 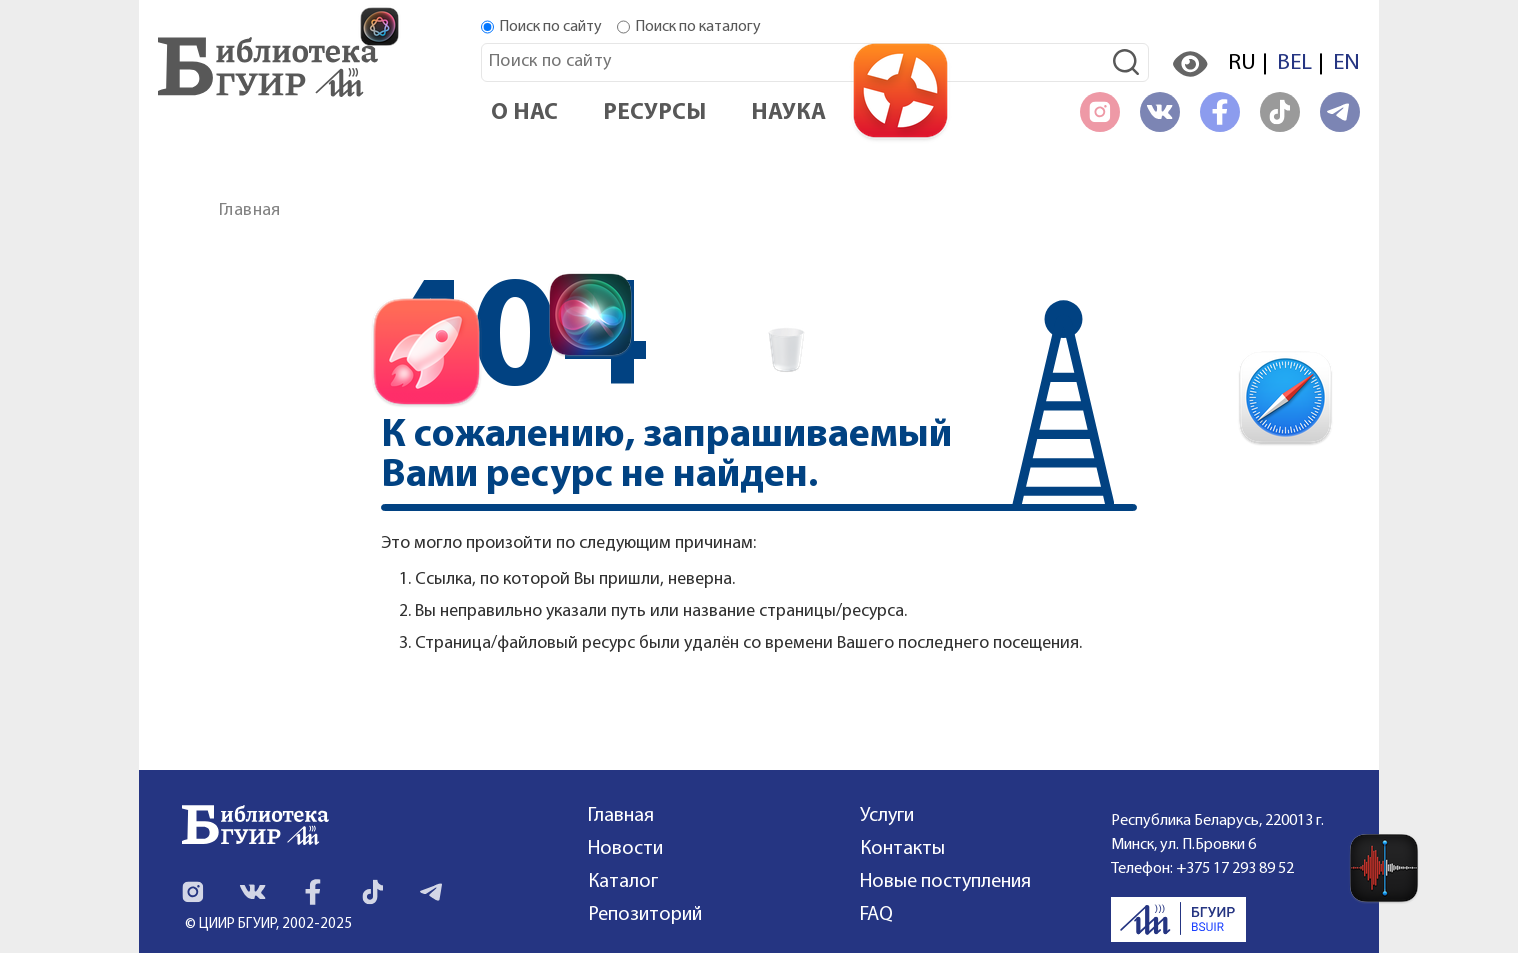 What do you see at coordinates (786, 349) in the screenshot?
I see `open the trash to view deleted items` at bounding box center [786, 349].